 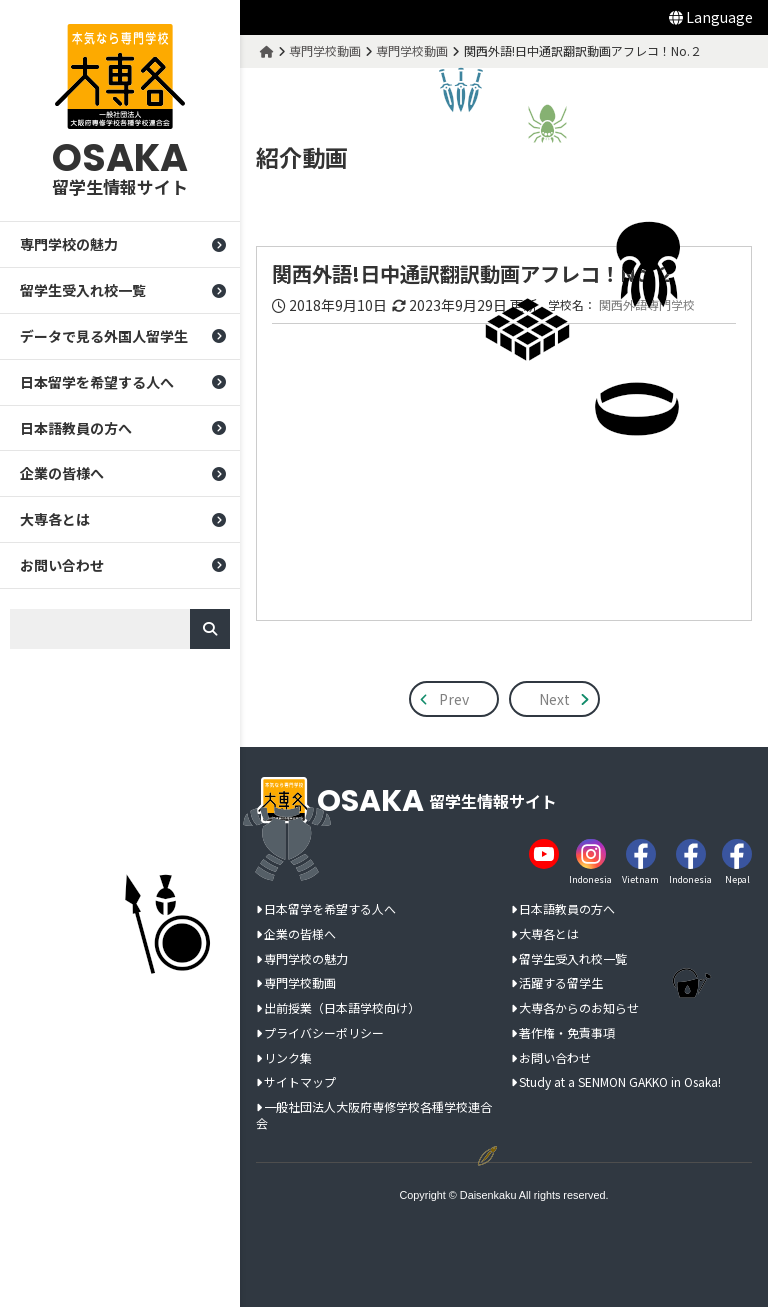 I want to click on equip armor or defensive gear, so click(x=287, y=841).